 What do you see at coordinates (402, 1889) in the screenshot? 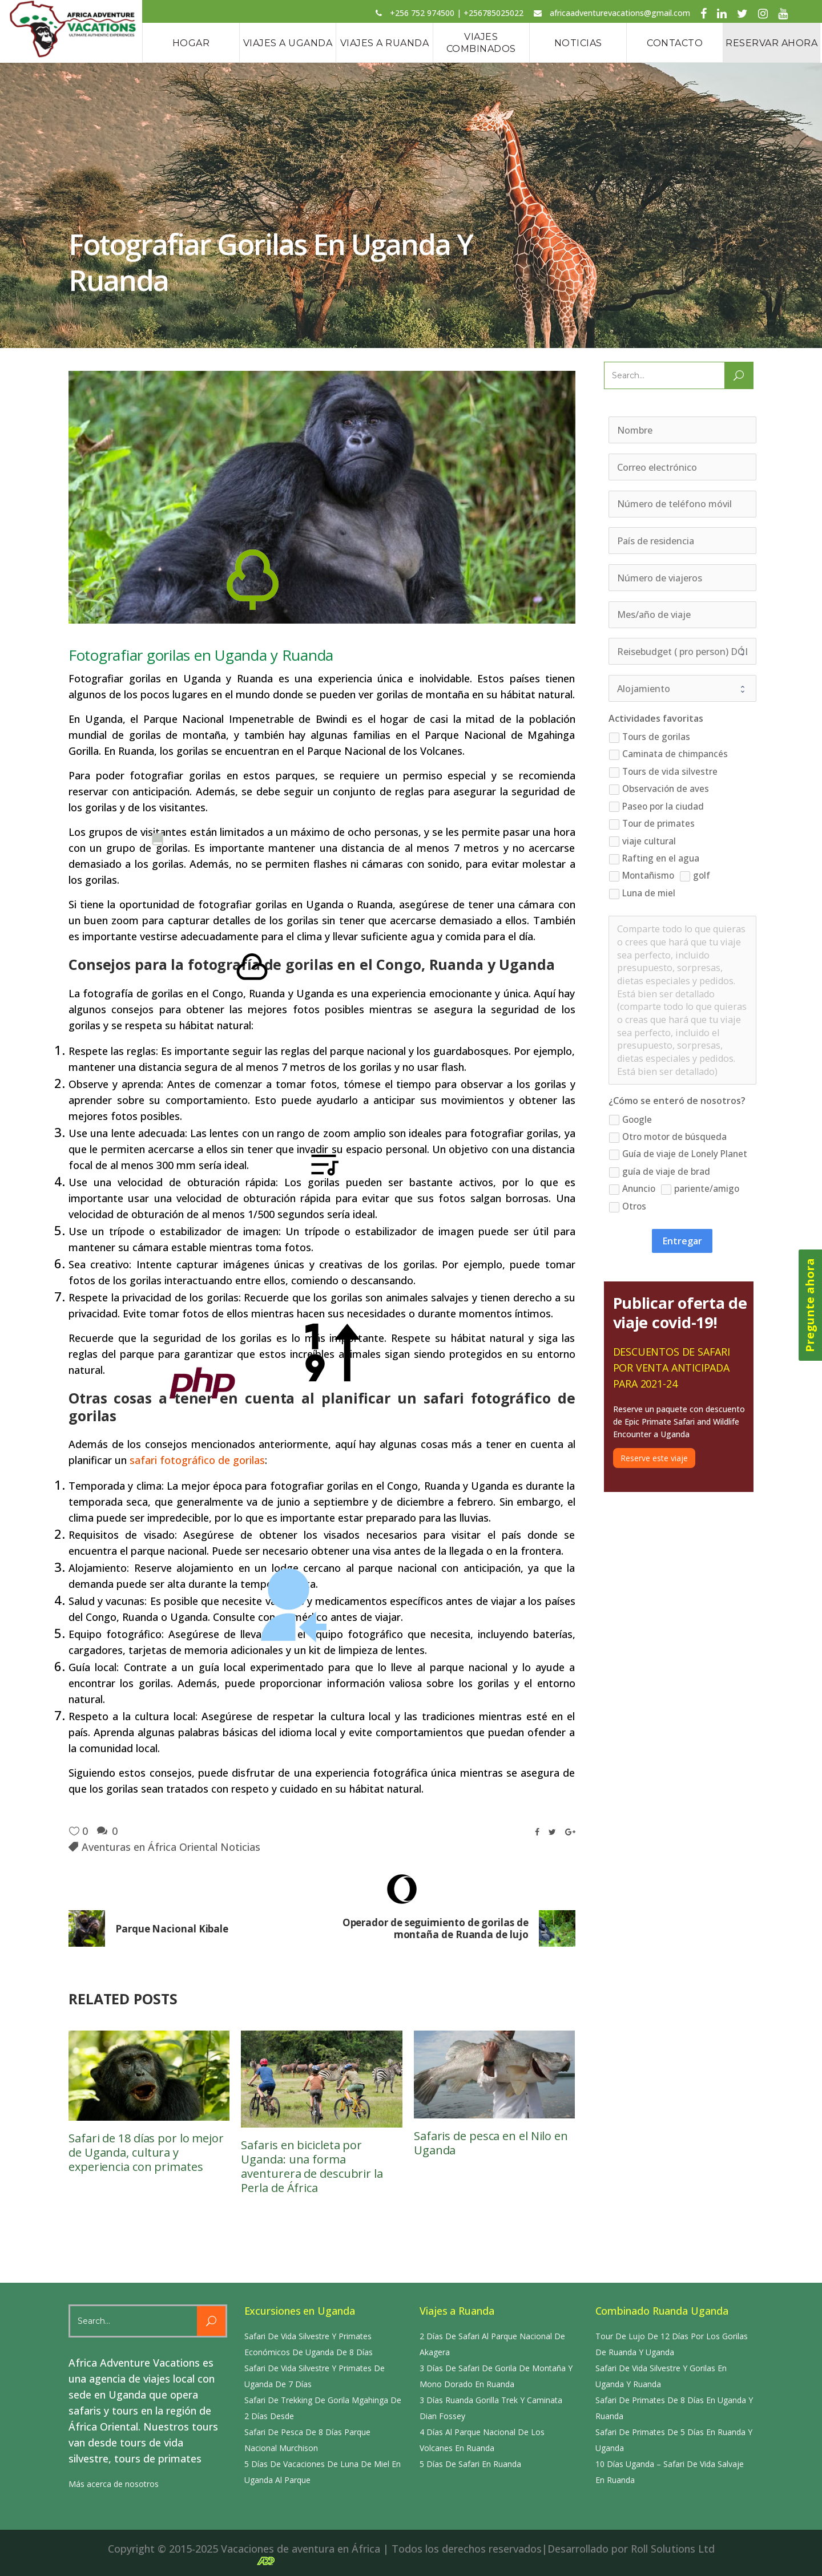
I see `open opera browser` at bounding box center [402, 1889].